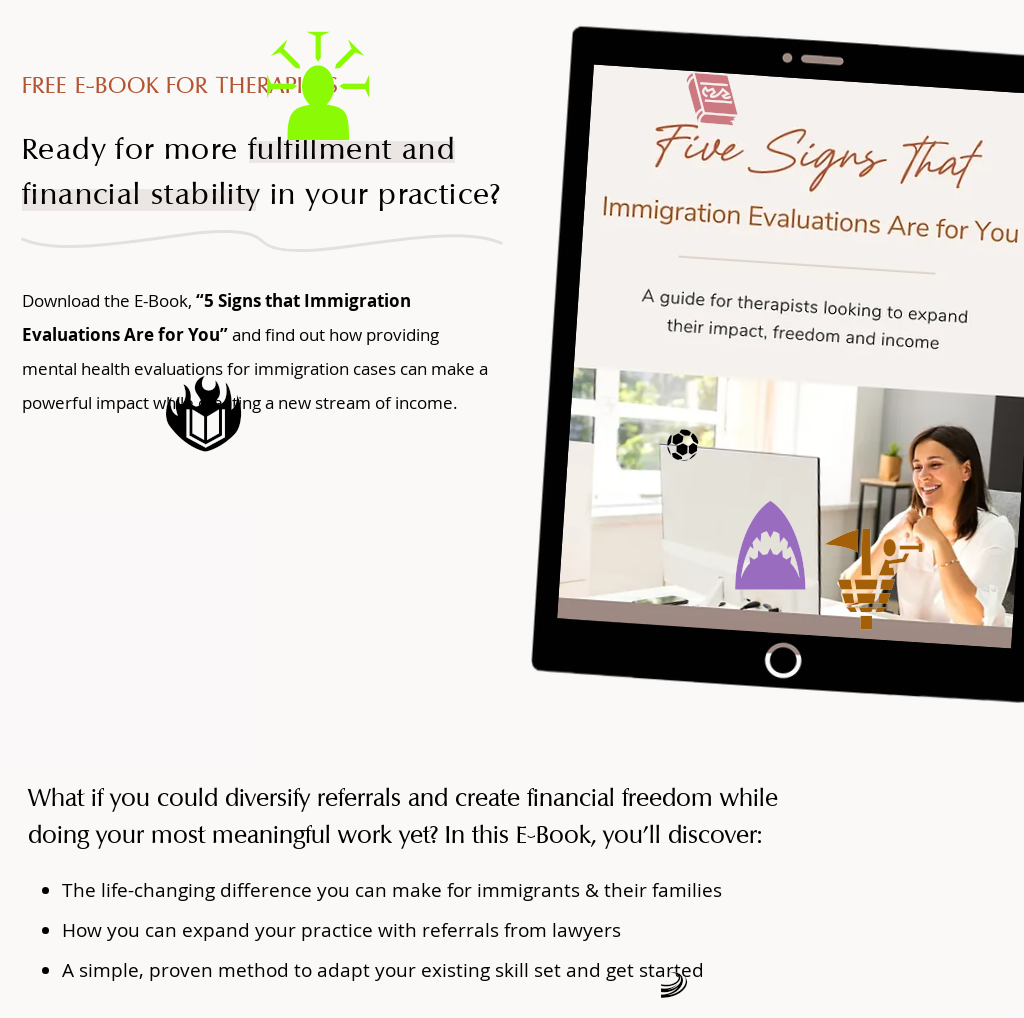  Describe the element at coordinates (203, 413) in the screenshot. I see `destroy or permanently delete a document` at that location.